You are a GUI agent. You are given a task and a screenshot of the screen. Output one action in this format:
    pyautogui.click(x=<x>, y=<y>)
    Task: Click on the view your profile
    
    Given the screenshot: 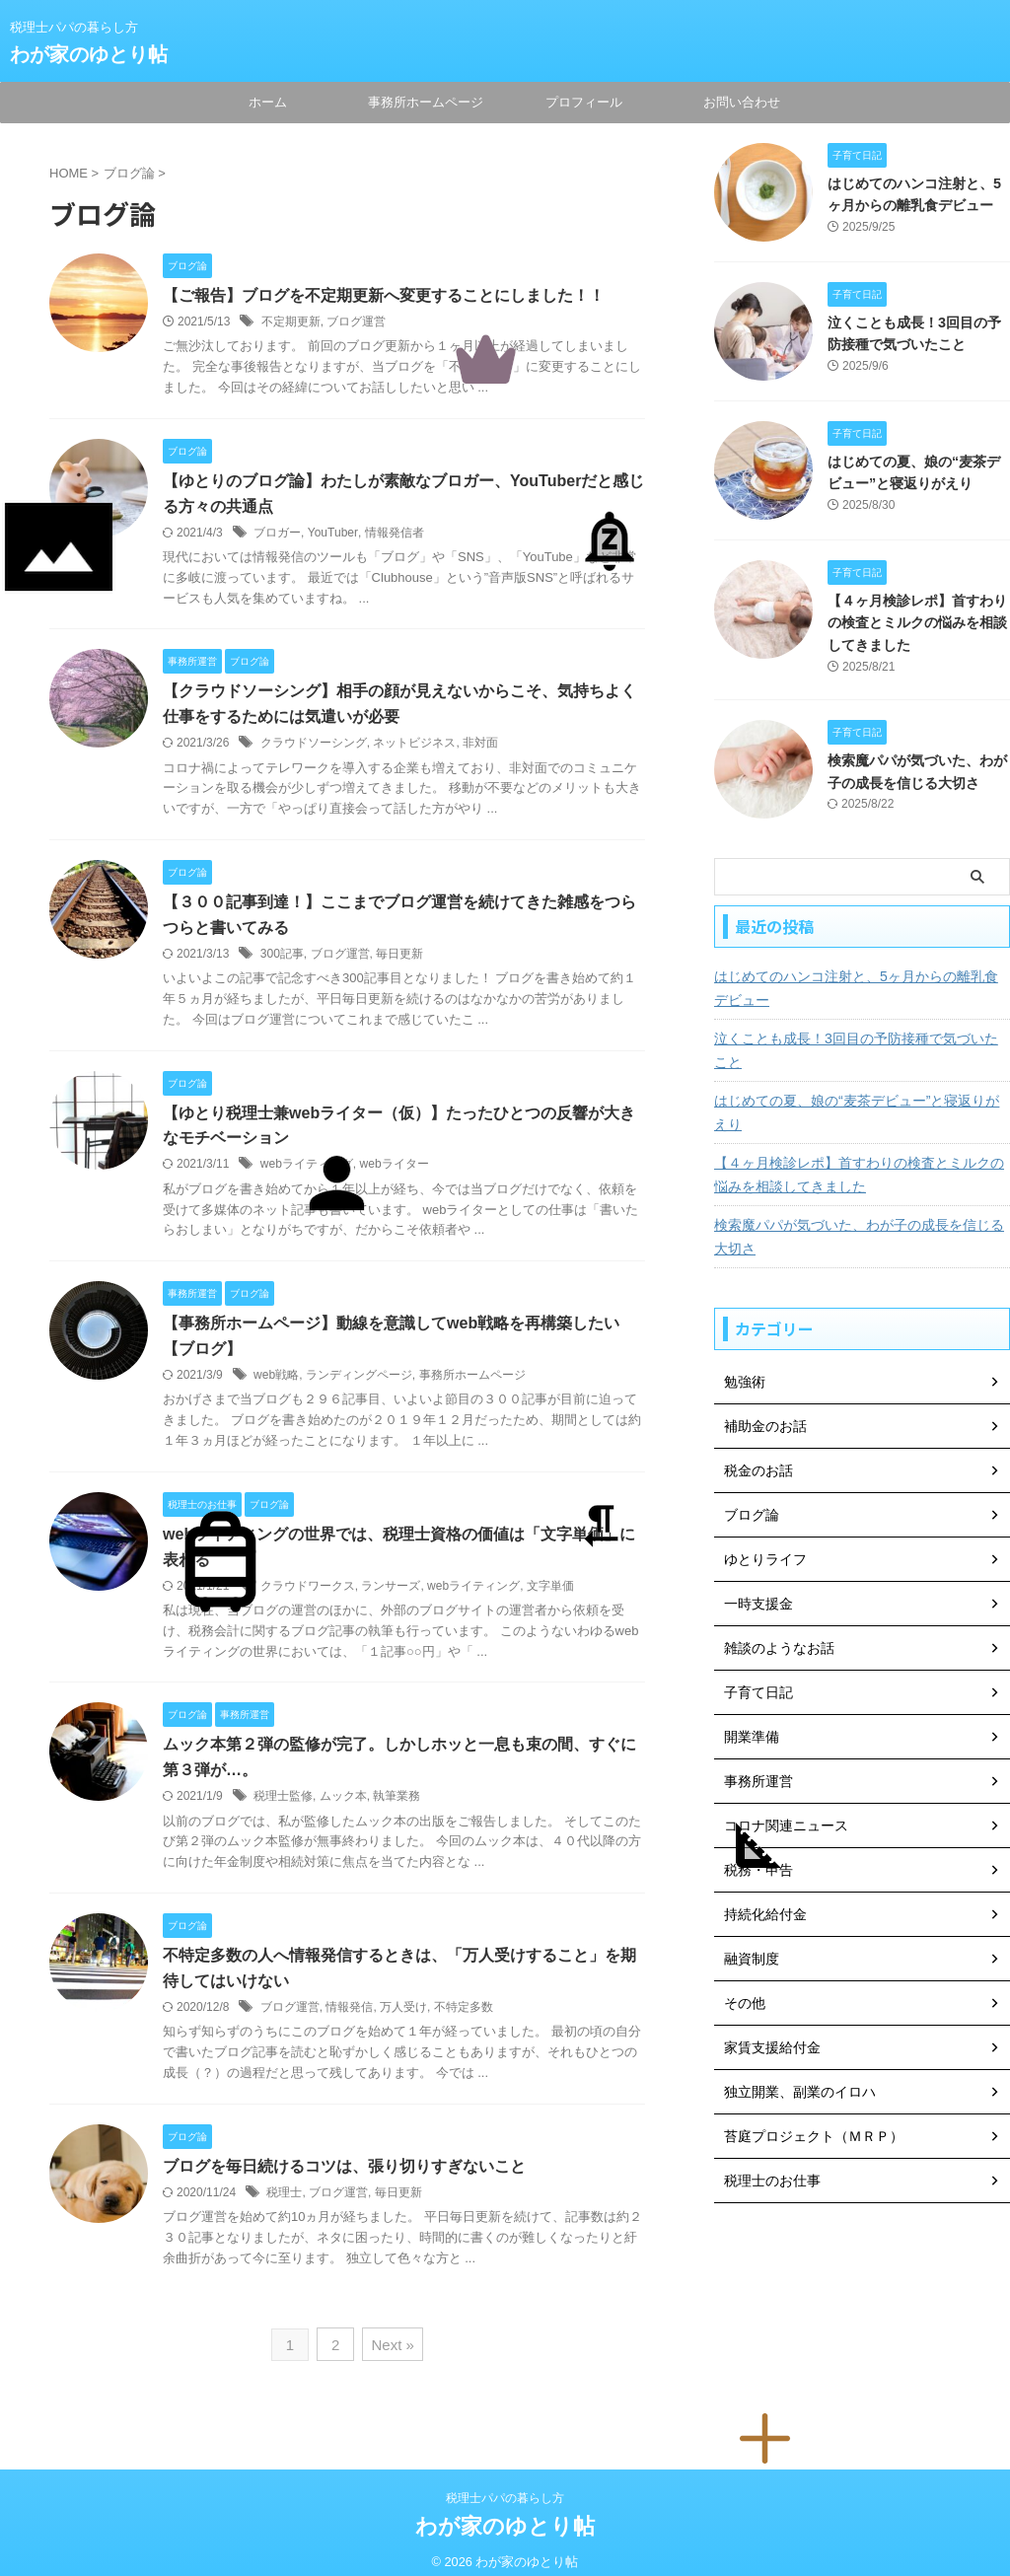 What is the action you would take?
    pyautogui.click(x=336, y=1182)
    